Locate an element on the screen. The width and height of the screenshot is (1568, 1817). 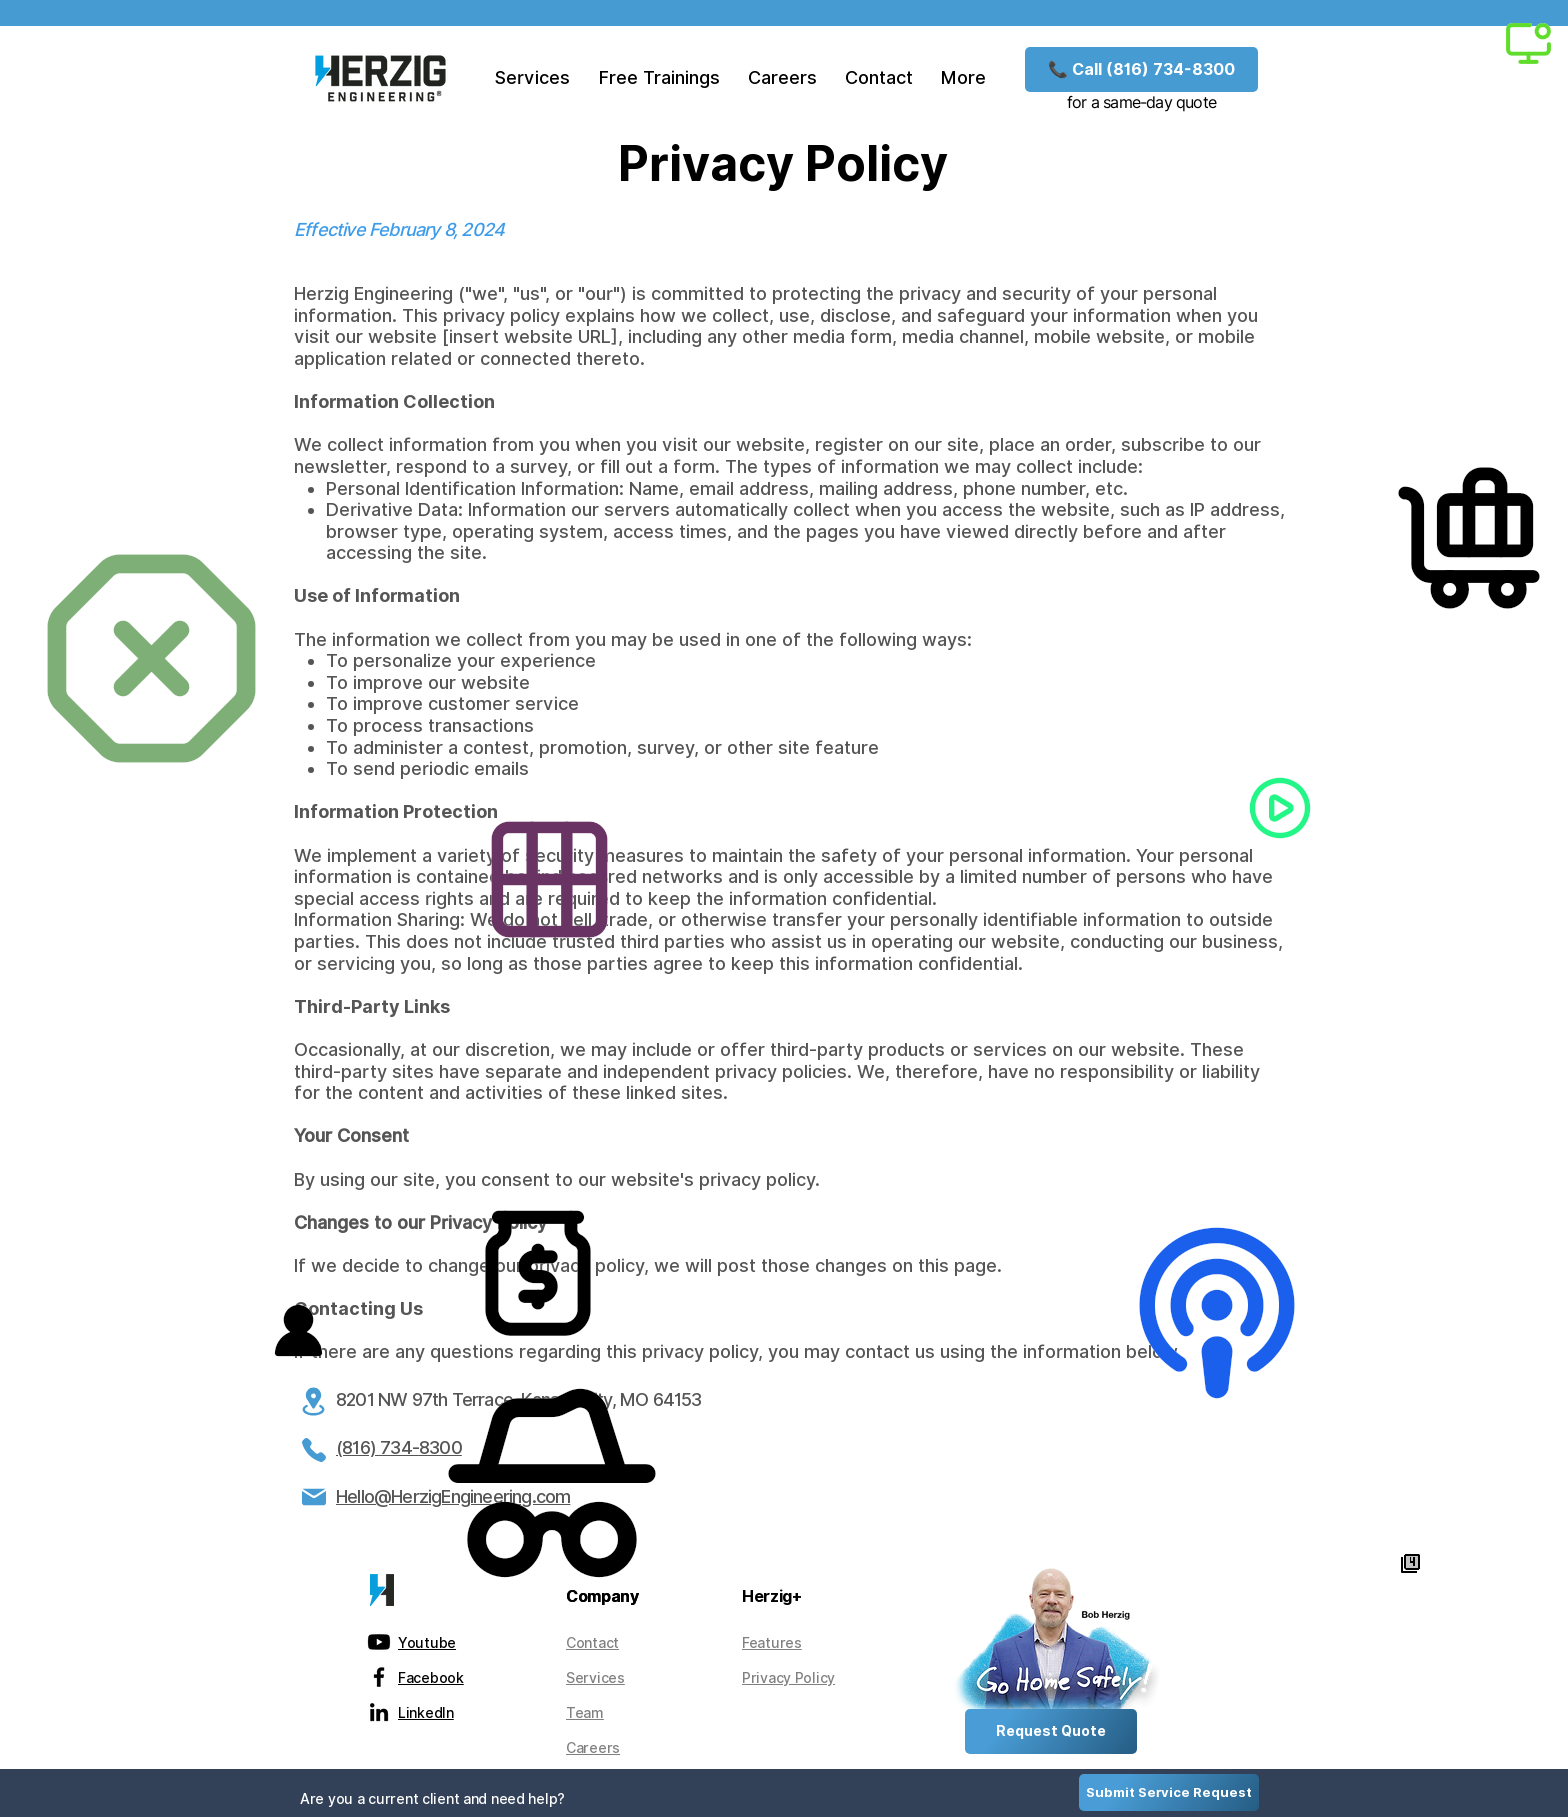
play media or video content is located at coordinates (1280, 808).